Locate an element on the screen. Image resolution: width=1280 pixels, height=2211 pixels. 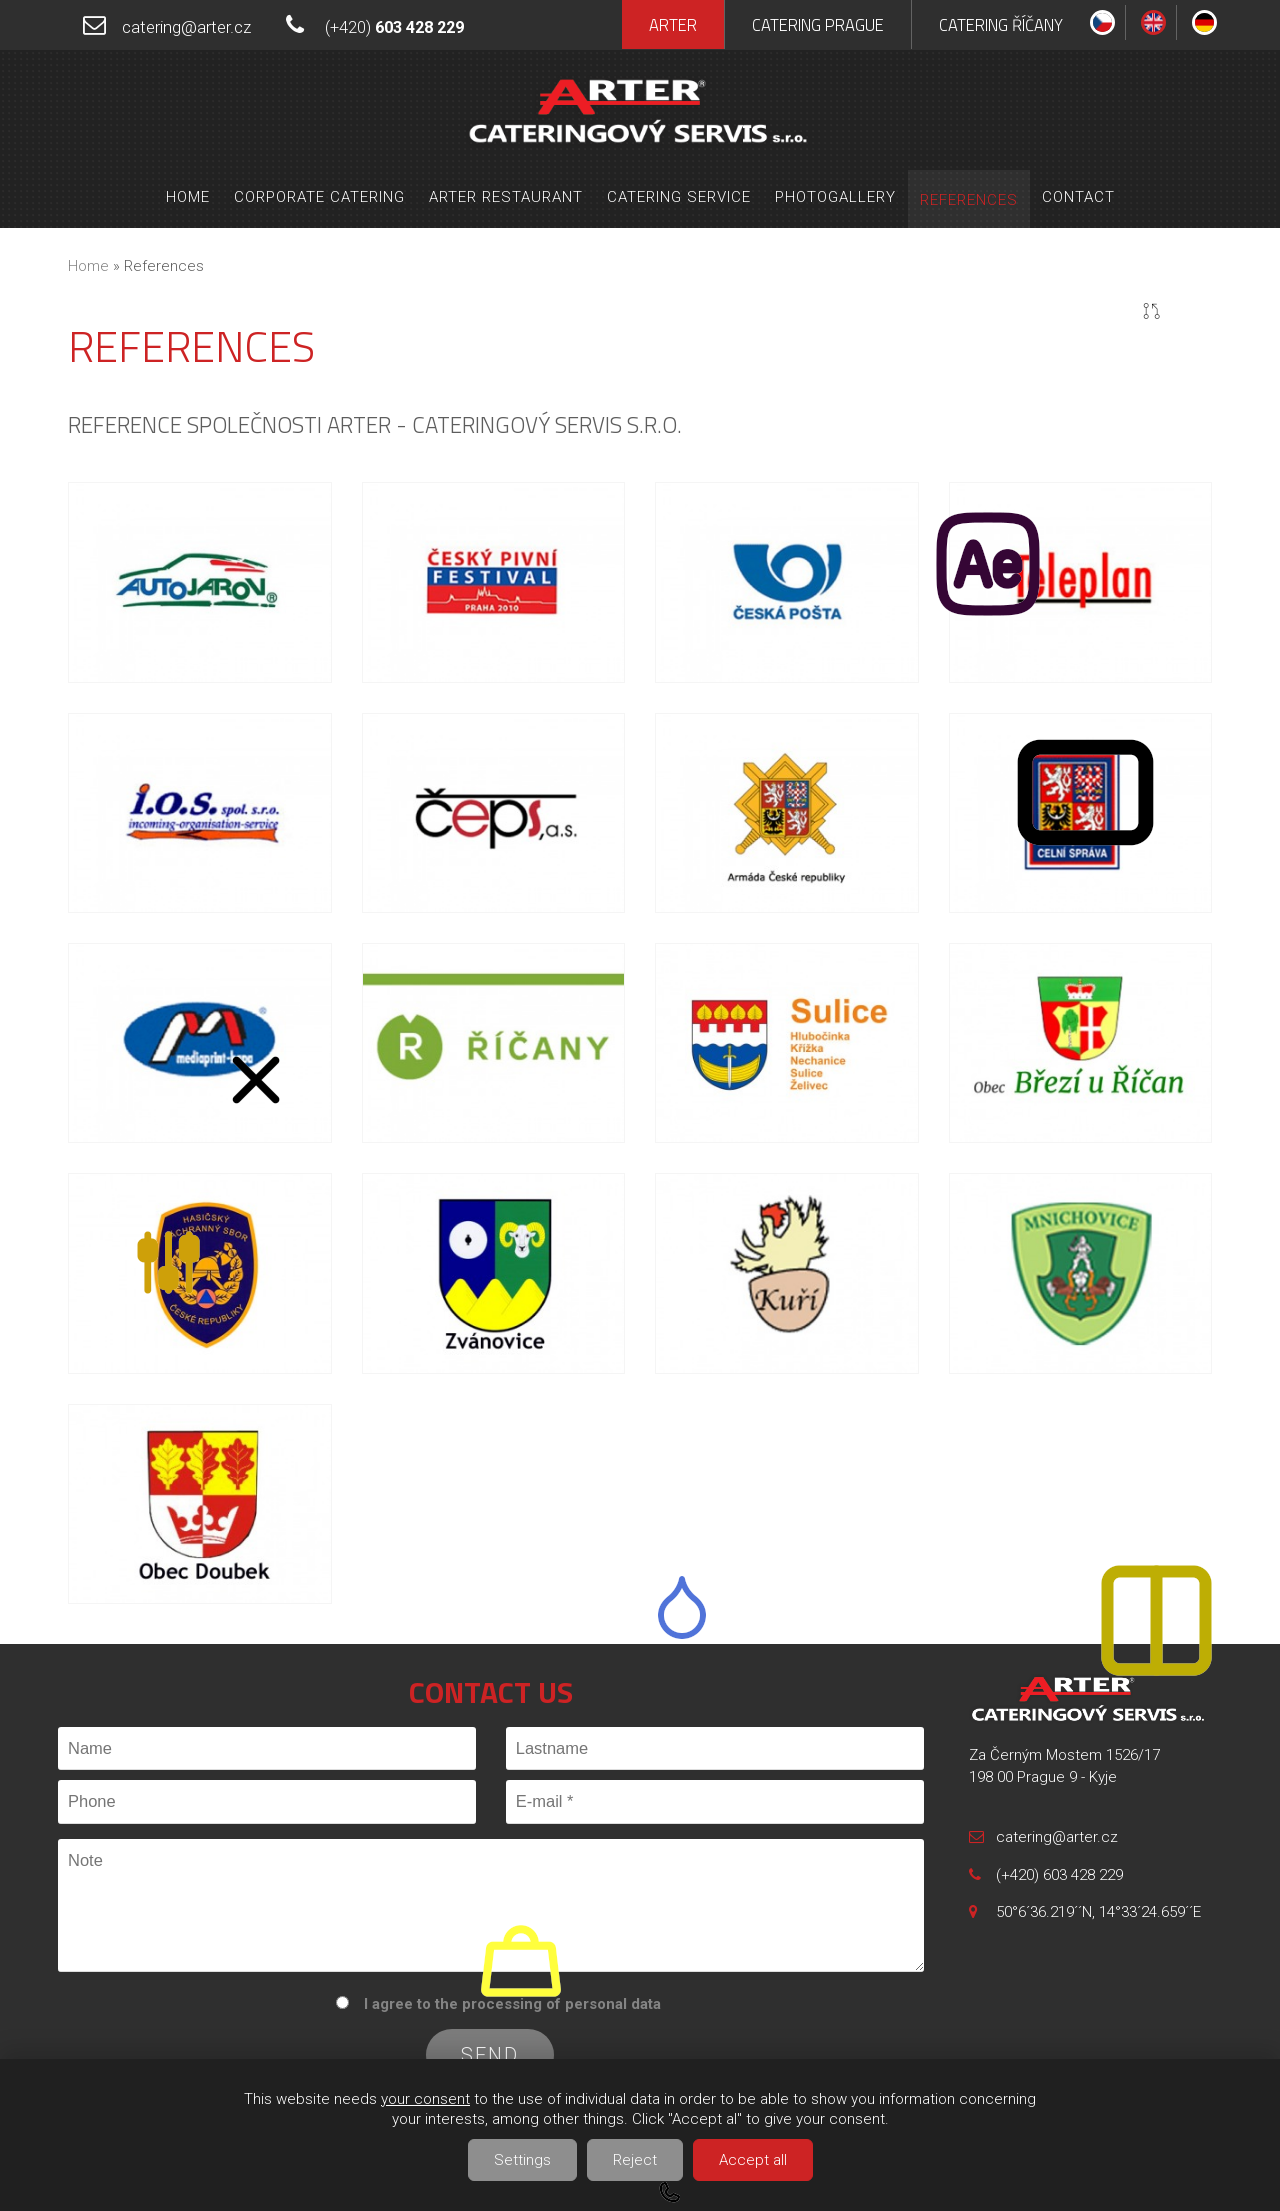
switch to column view layout is located at coordinates (1156, 1620).